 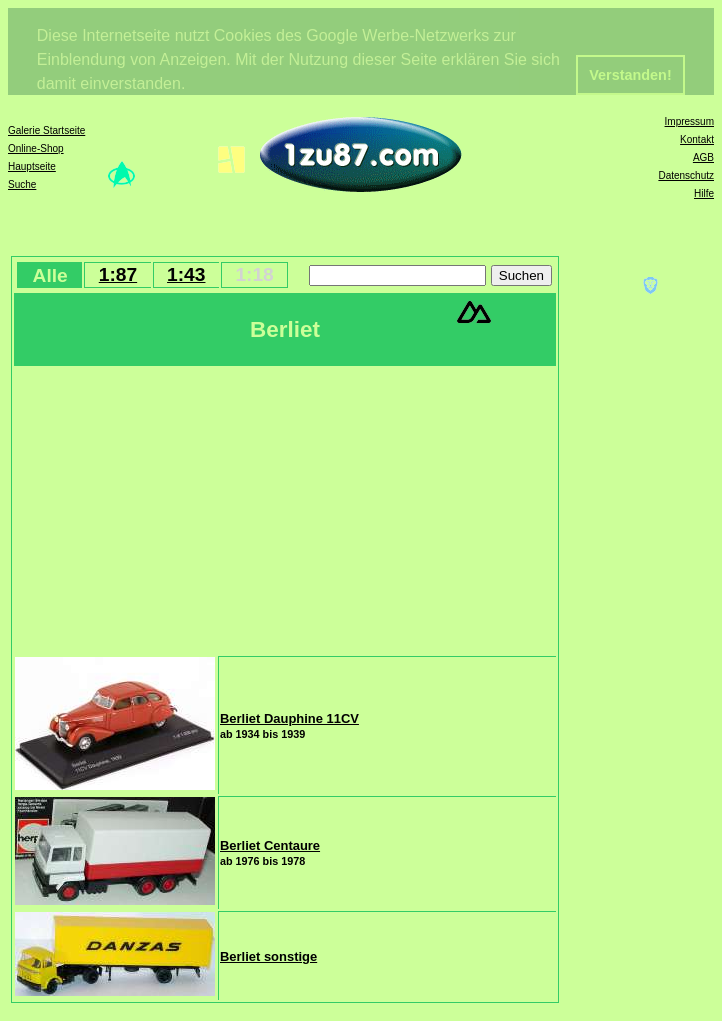 What do you see at coordinates (231, 159) in the screenshot?
I see `create a photo collage` at bounding box center [231, 159].